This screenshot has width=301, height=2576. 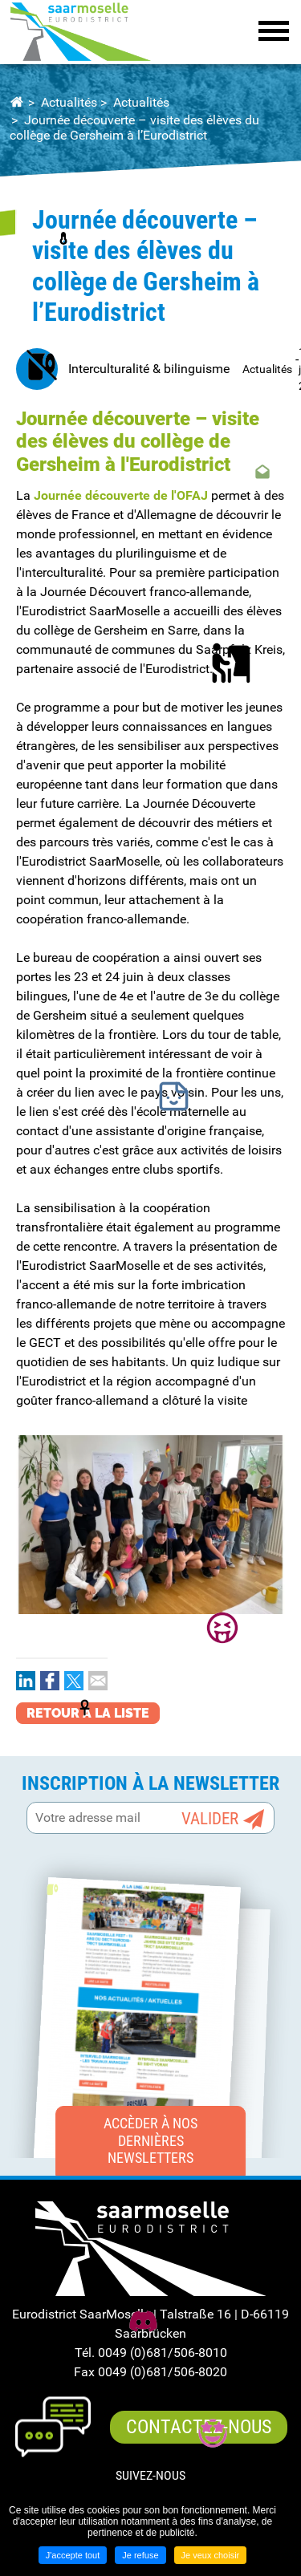 What do you see at coordinates (143, 2321) in the screenshot?
I see `open Discord app` at bounding box center [143, 2321].